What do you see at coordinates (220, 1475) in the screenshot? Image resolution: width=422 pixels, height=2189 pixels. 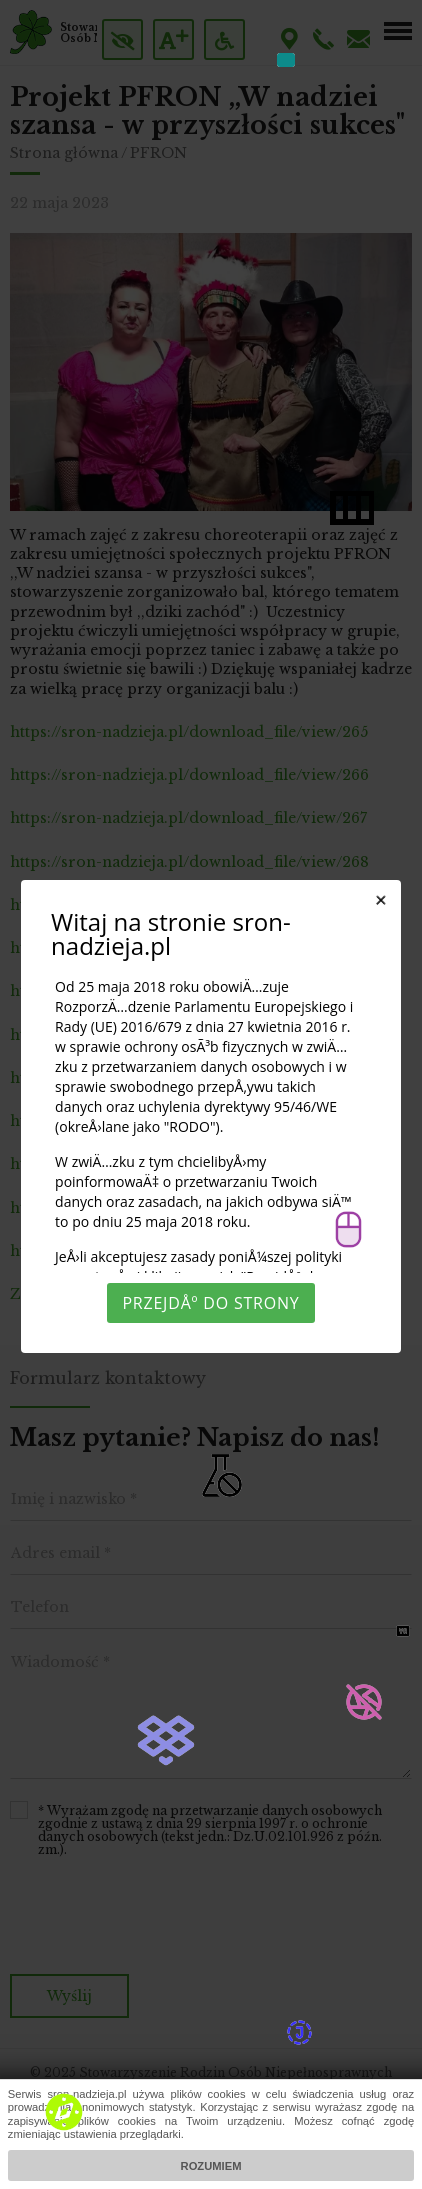 I see `stop or cancel a running test` at bounding box center [220, 1475].